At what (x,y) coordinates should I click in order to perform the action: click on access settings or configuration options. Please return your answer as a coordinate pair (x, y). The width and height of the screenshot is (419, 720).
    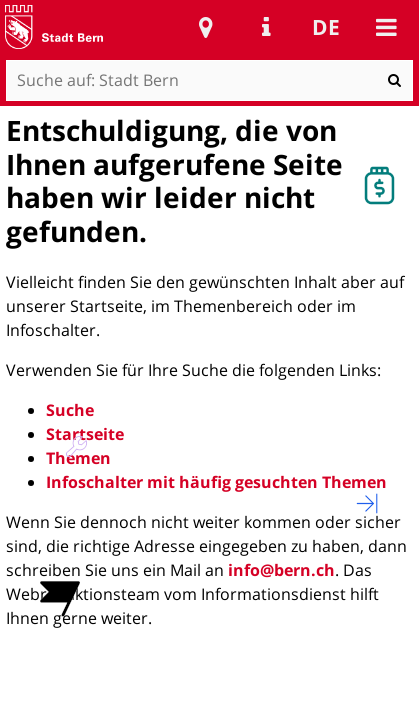
    Looking at the image, I should click on (76, 446).